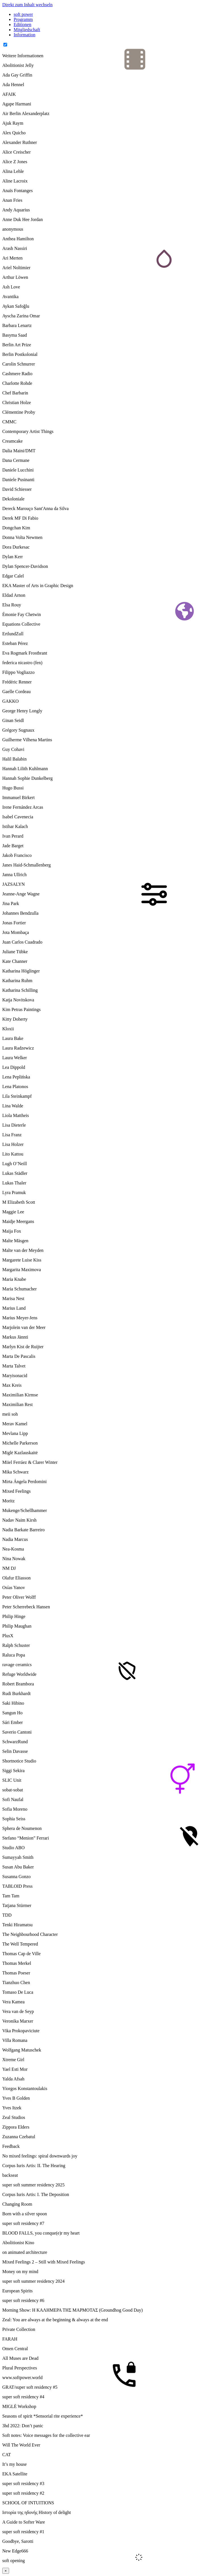  Describe the element at coordinates (139, 2557) in the screenshot. I see `loading content in progress` at that location.